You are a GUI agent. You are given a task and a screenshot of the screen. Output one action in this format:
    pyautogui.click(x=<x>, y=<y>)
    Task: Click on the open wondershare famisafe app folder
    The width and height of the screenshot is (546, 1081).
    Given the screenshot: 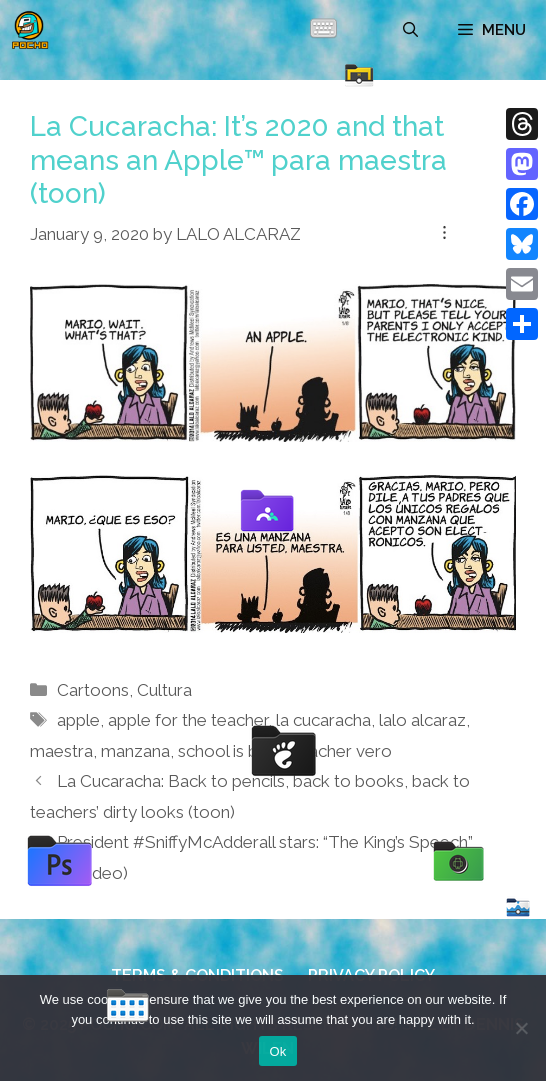 What is the action you would take?
    pyautogui.click(x=267, y=512)
    